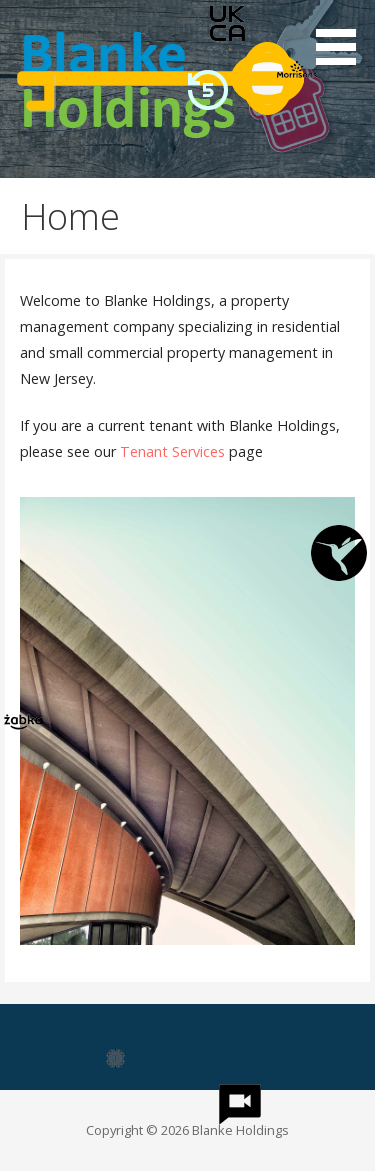 The image size is (375, 1171). Describe the element at coordinates (23, 722) in the screenshot. I see `open the Żabka convenience store app` at that location.